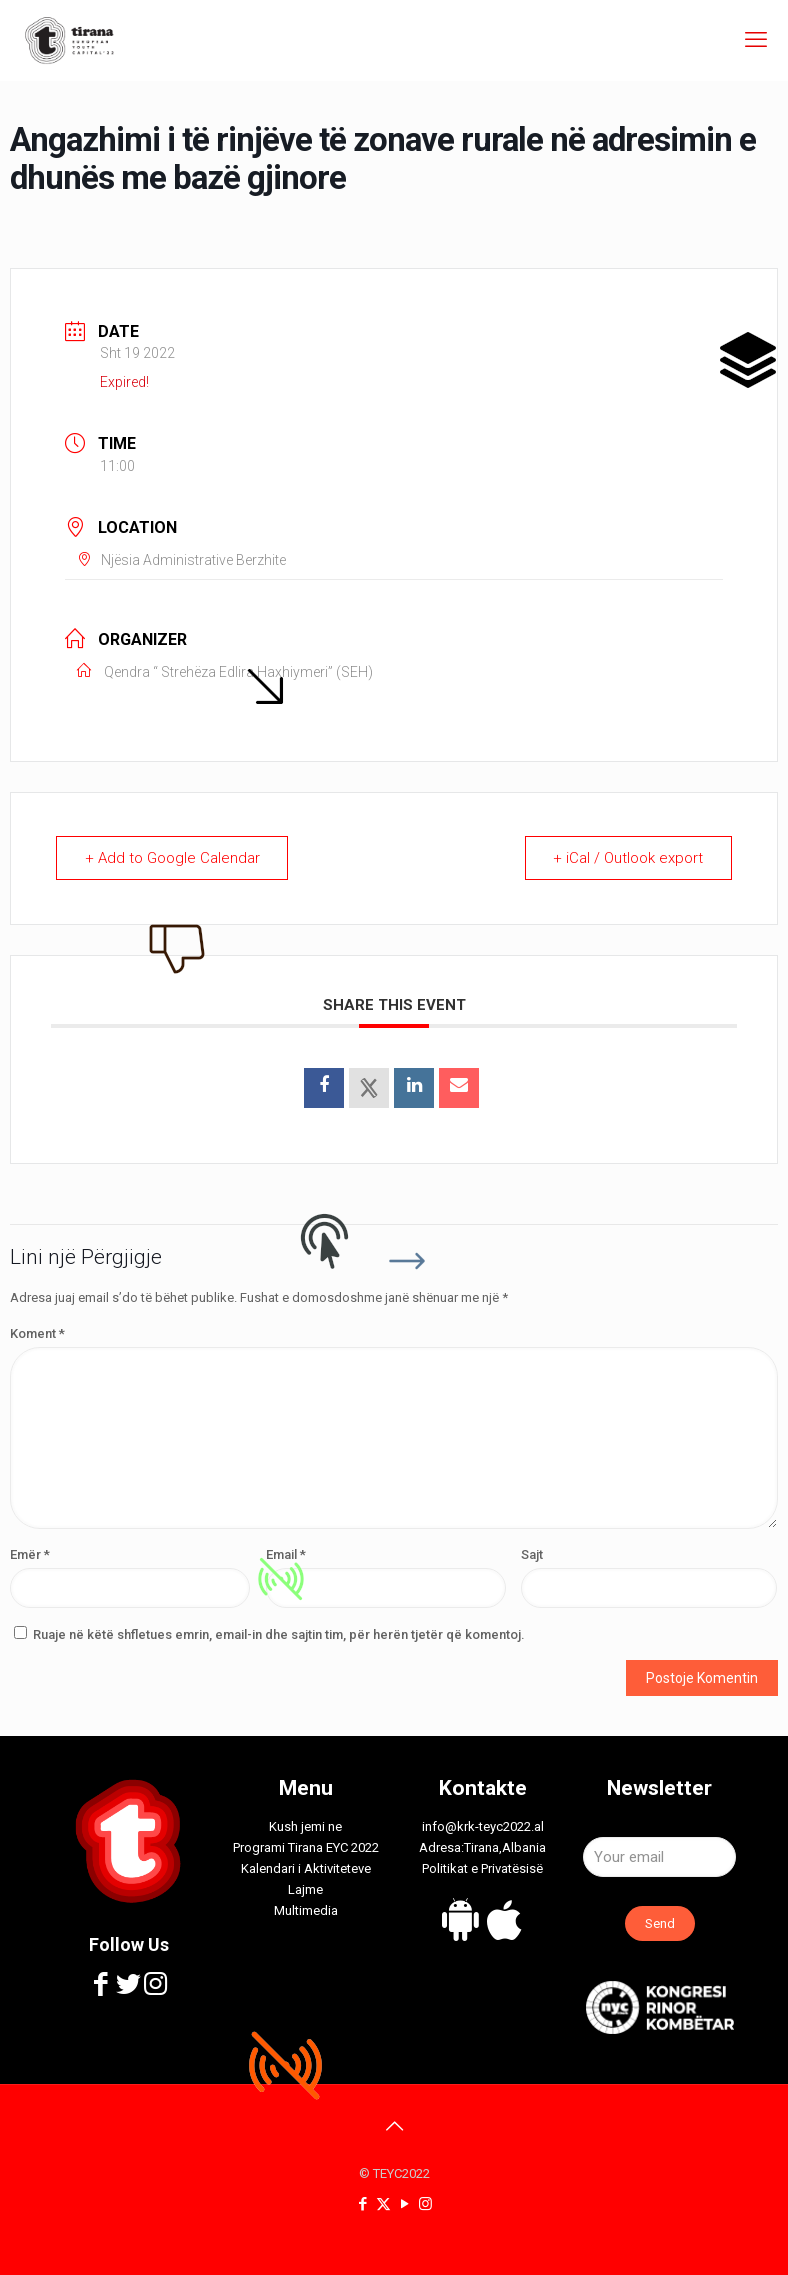 The height and width of the screenshot is (2275, 788). What do you see at coordinates (177, 946) in the screenshot?
I see `dislike or downvote content` at bounding box center [177, 946].